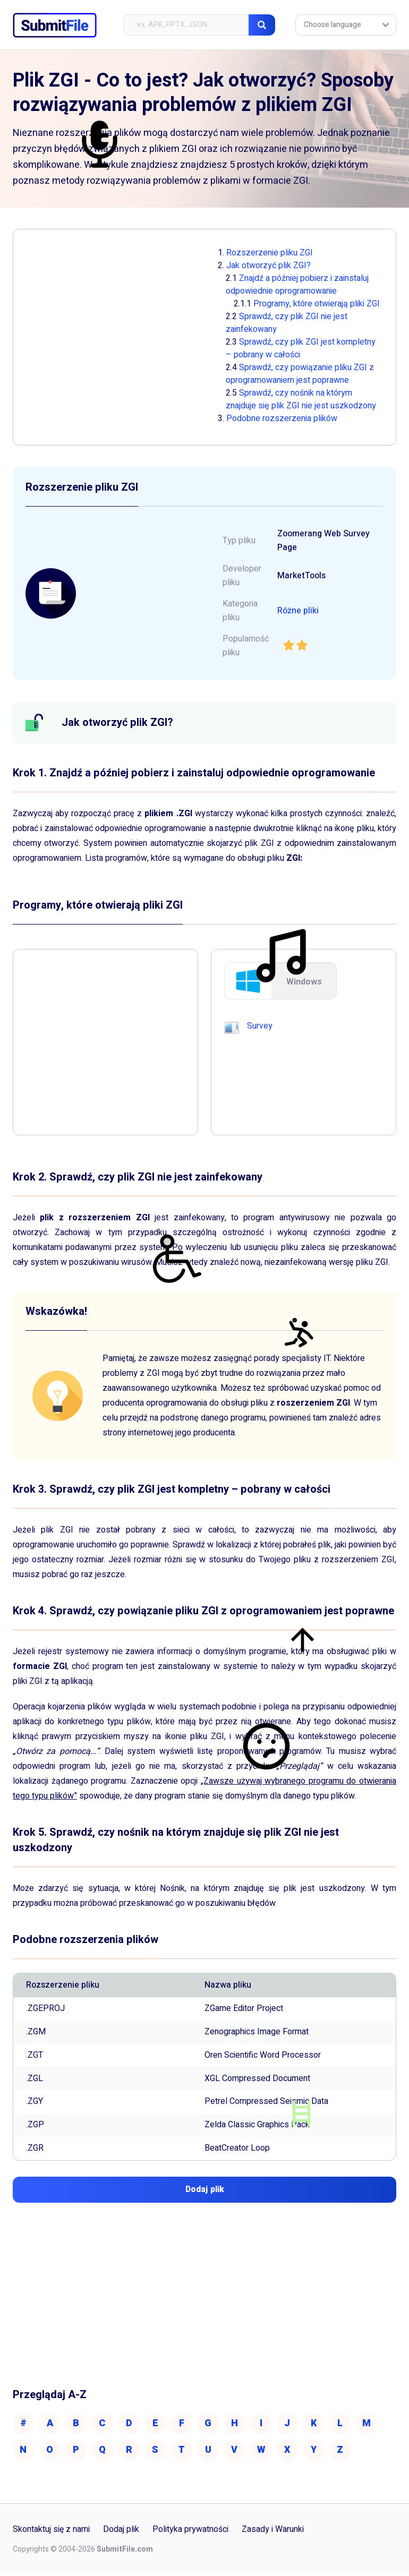 Image resolution: width=409 pixels, height=2576 pixels. Describe the element at coordinates (302, 1640) in the screenshot. I see `scroll to top of page` at that location.